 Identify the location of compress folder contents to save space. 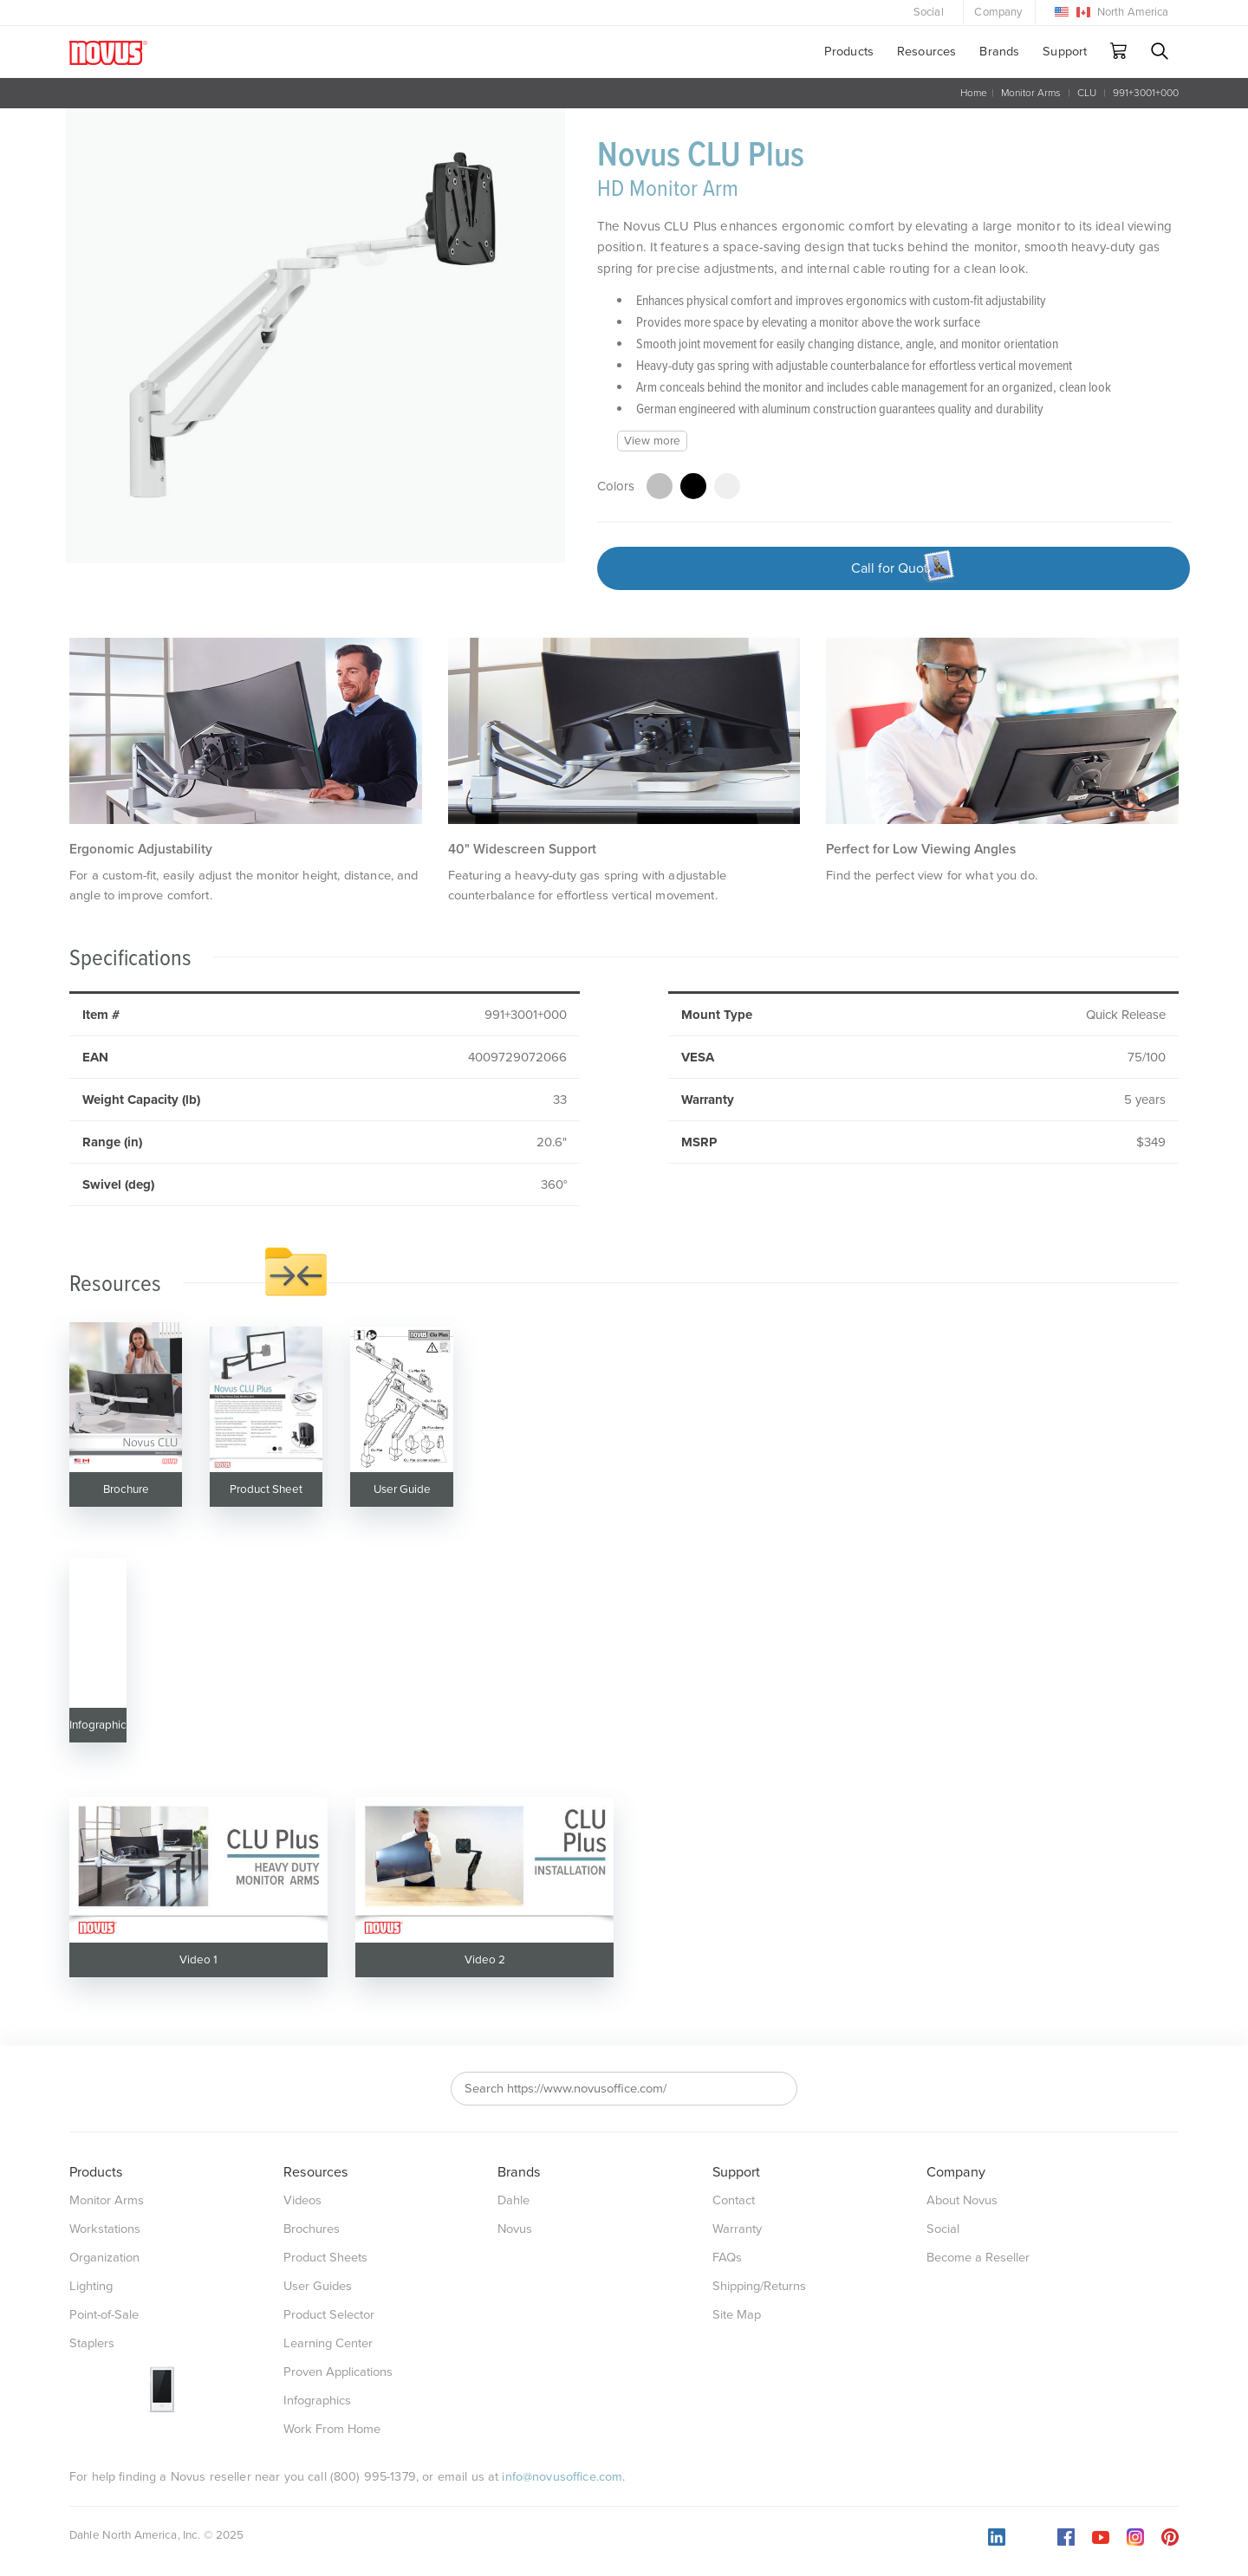
(296, 1273).